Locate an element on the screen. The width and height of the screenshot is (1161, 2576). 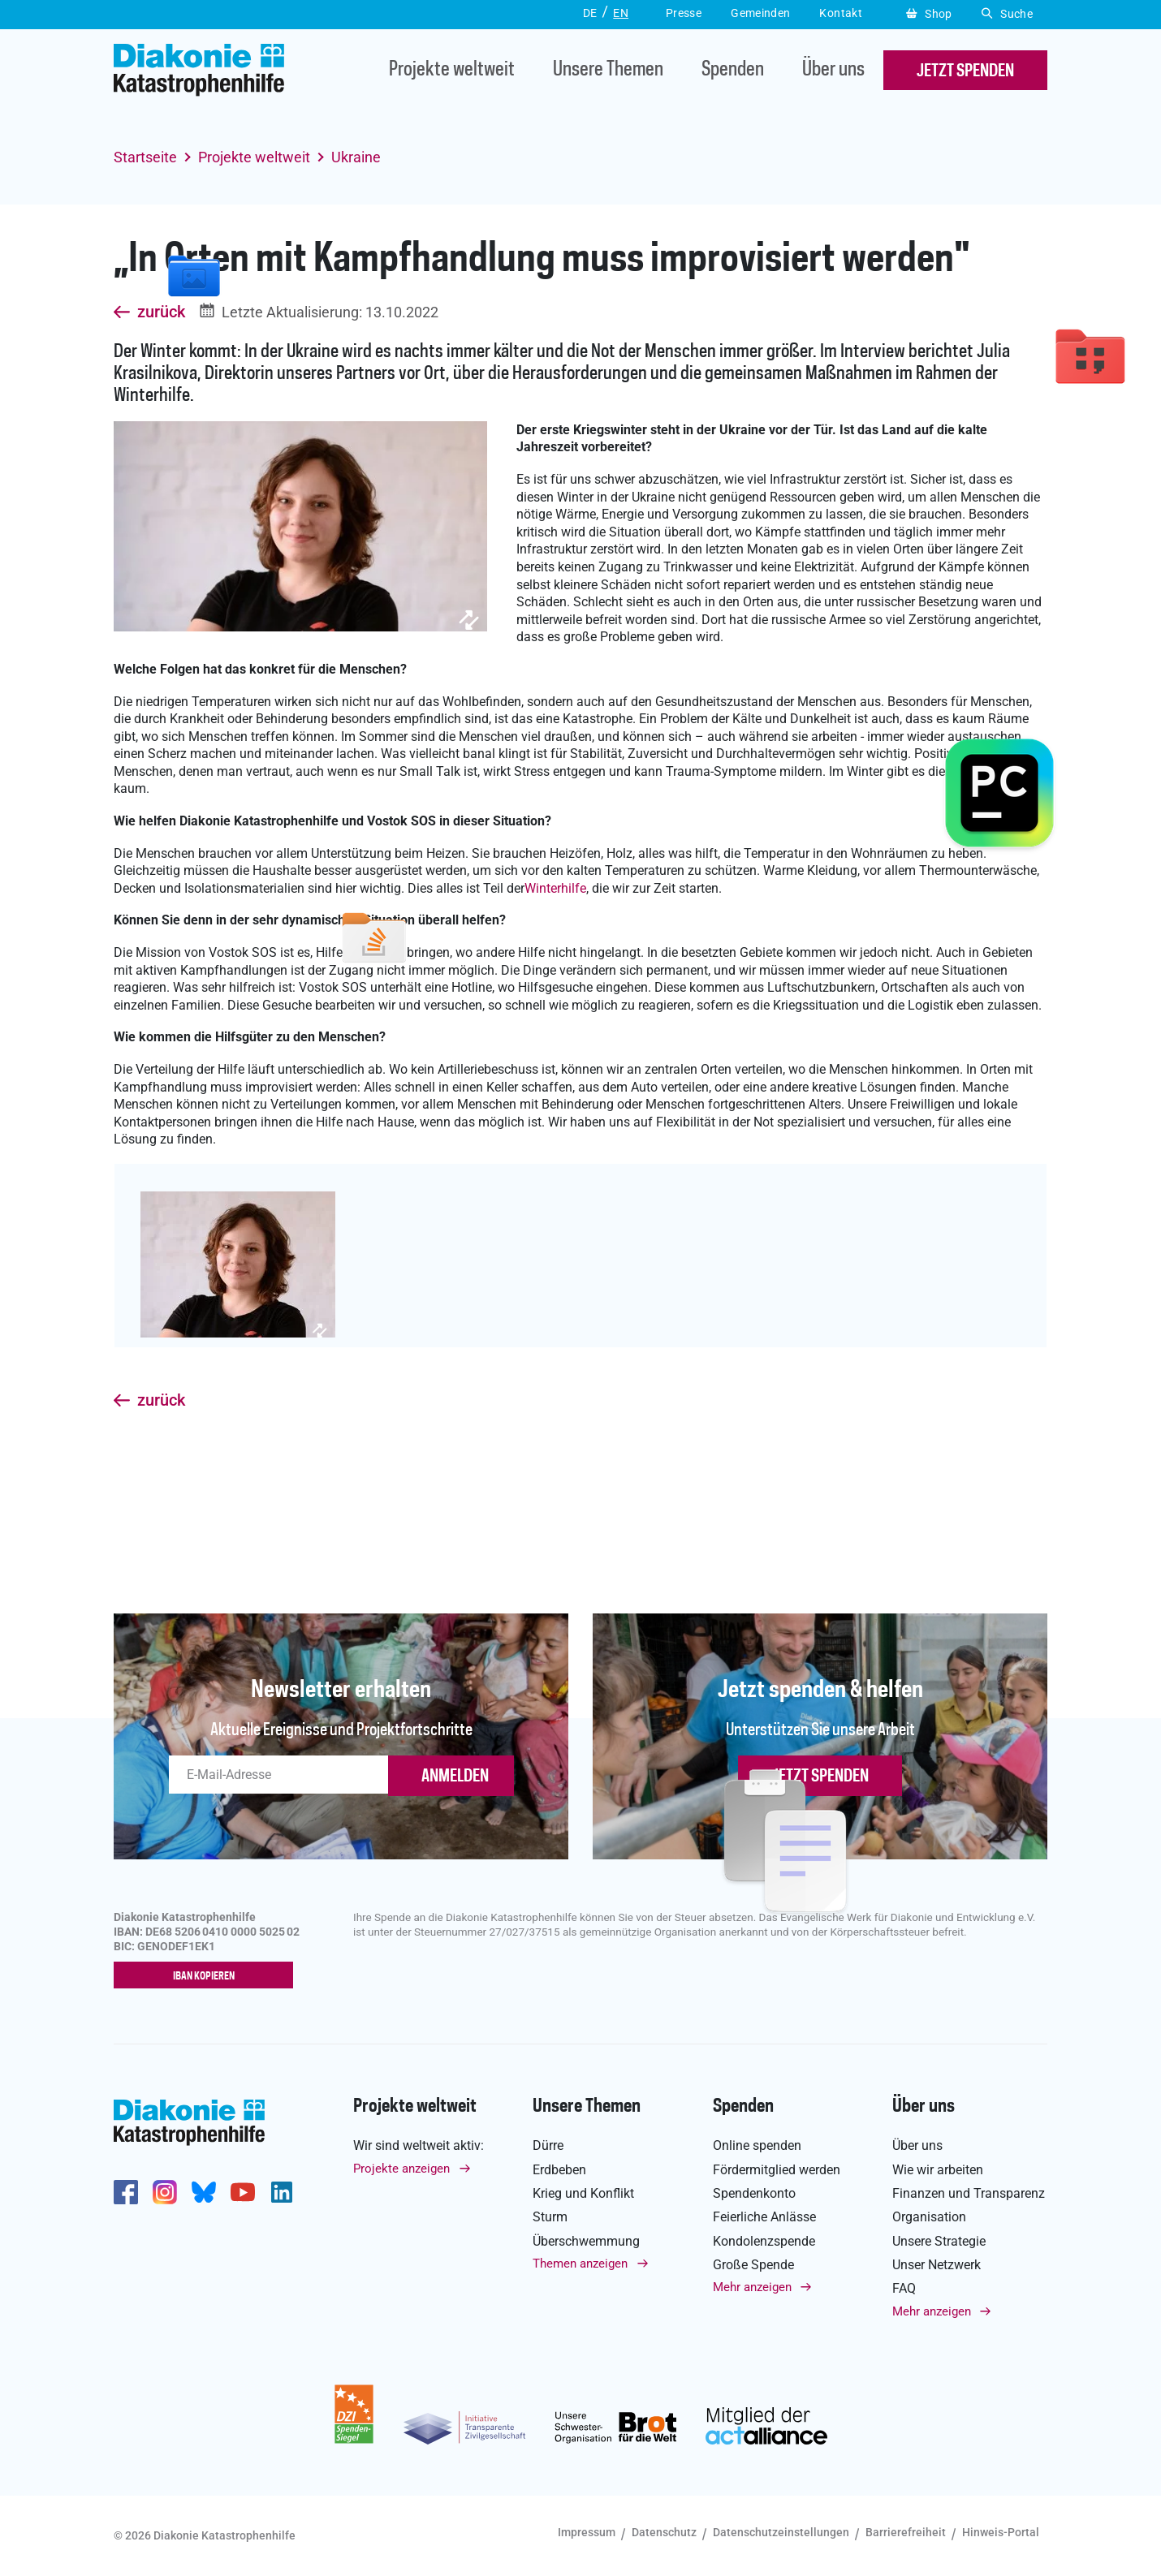
open folder containing stack overflow resources is located at coordinates (373, 939).